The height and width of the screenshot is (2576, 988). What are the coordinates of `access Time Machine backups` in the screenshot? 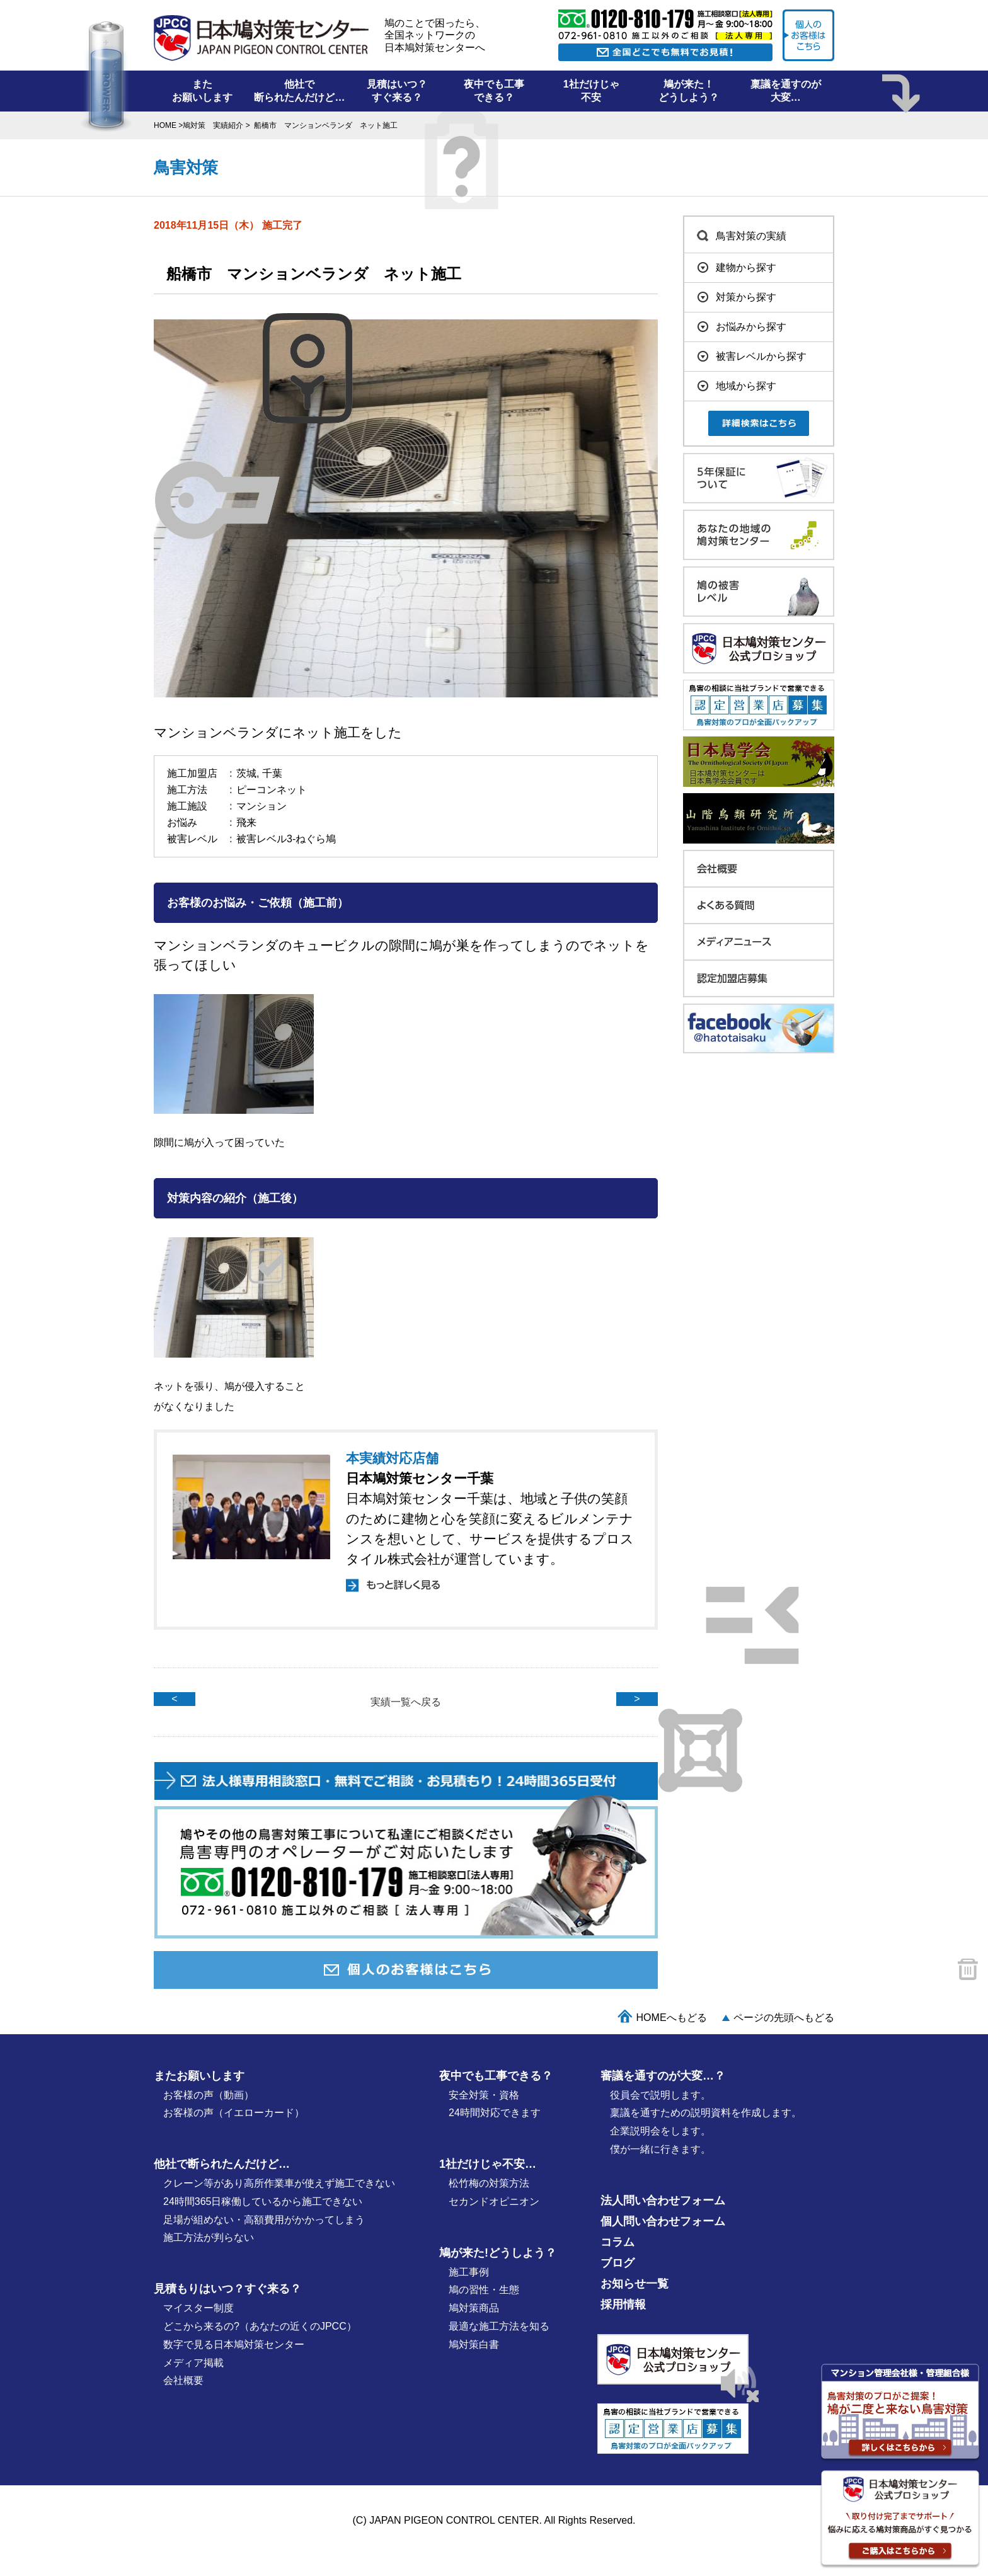 It's located at (311, 368).